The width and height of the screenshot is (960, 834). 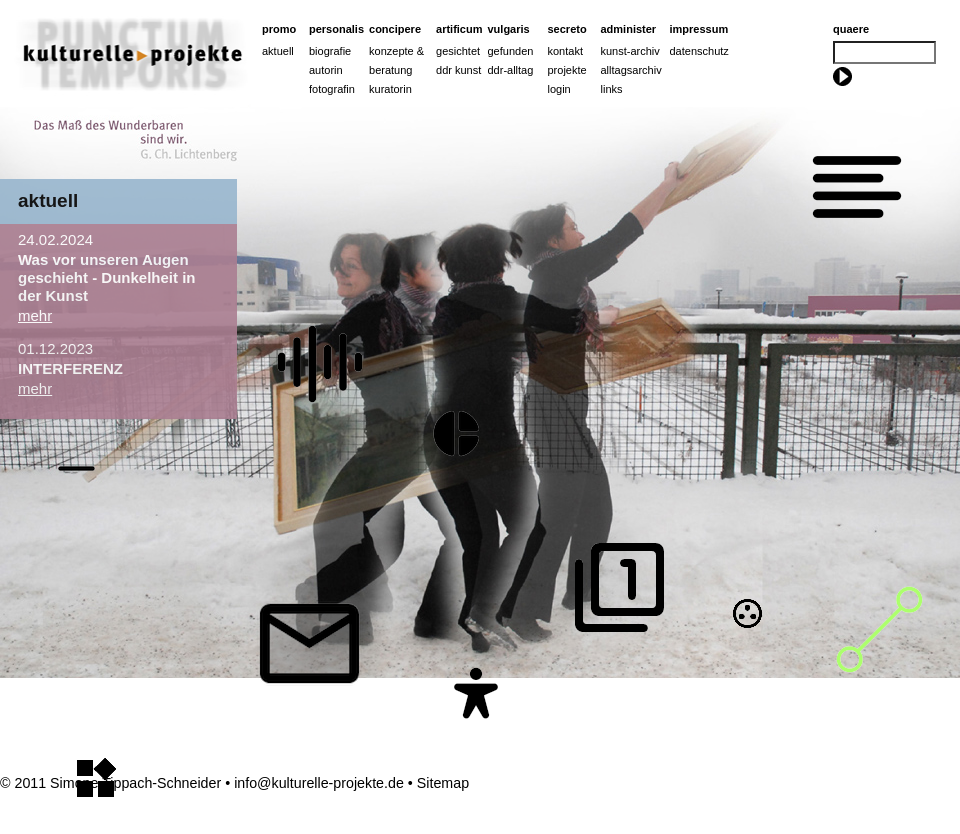 What do you see at coordinates (309, 643) in the screenshot?
I see `open your email inbox` at bounding box center [309, 643].